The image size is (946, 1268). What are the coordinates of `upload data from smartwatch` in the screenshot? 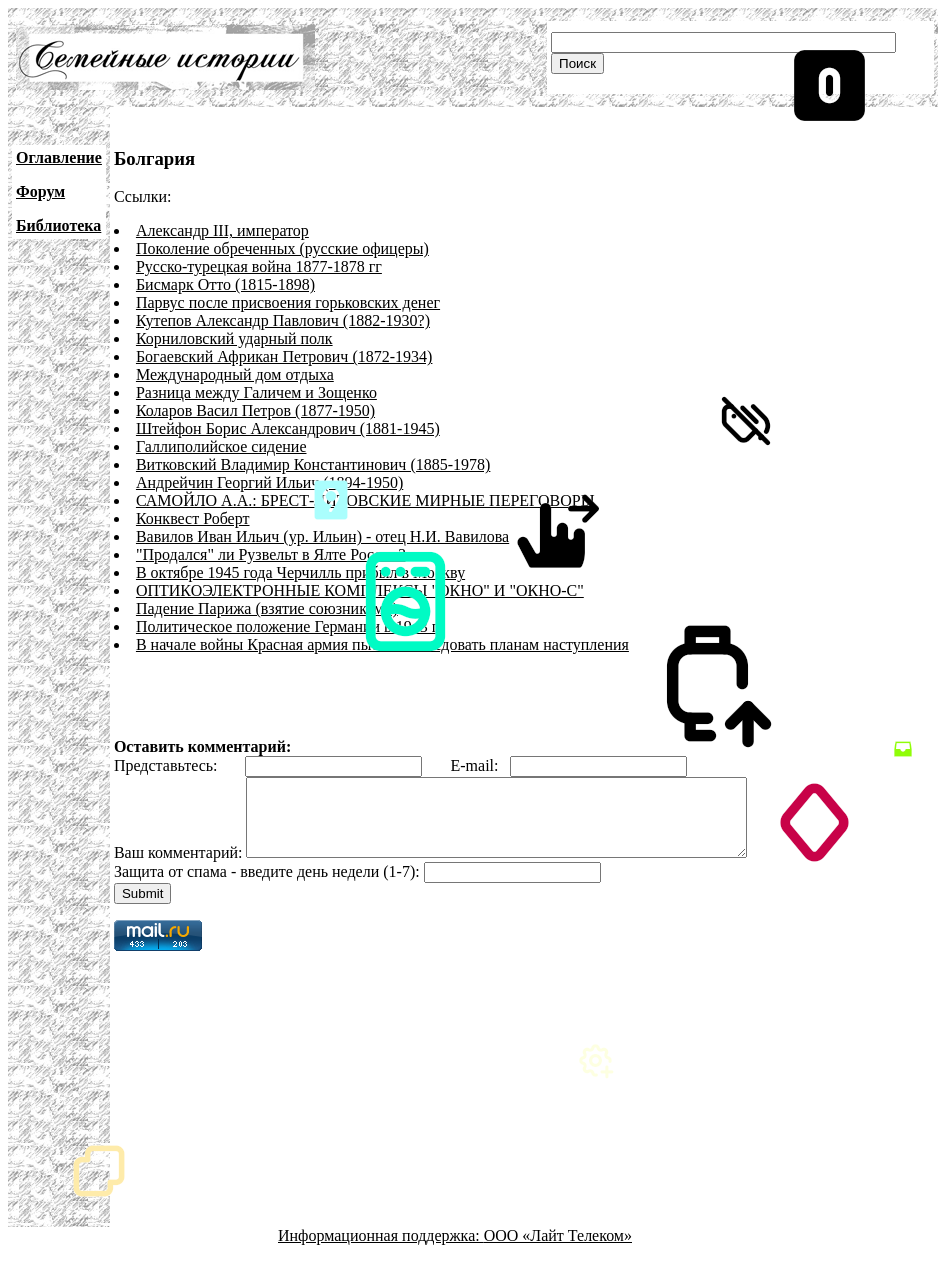 It's located at (707, 683).